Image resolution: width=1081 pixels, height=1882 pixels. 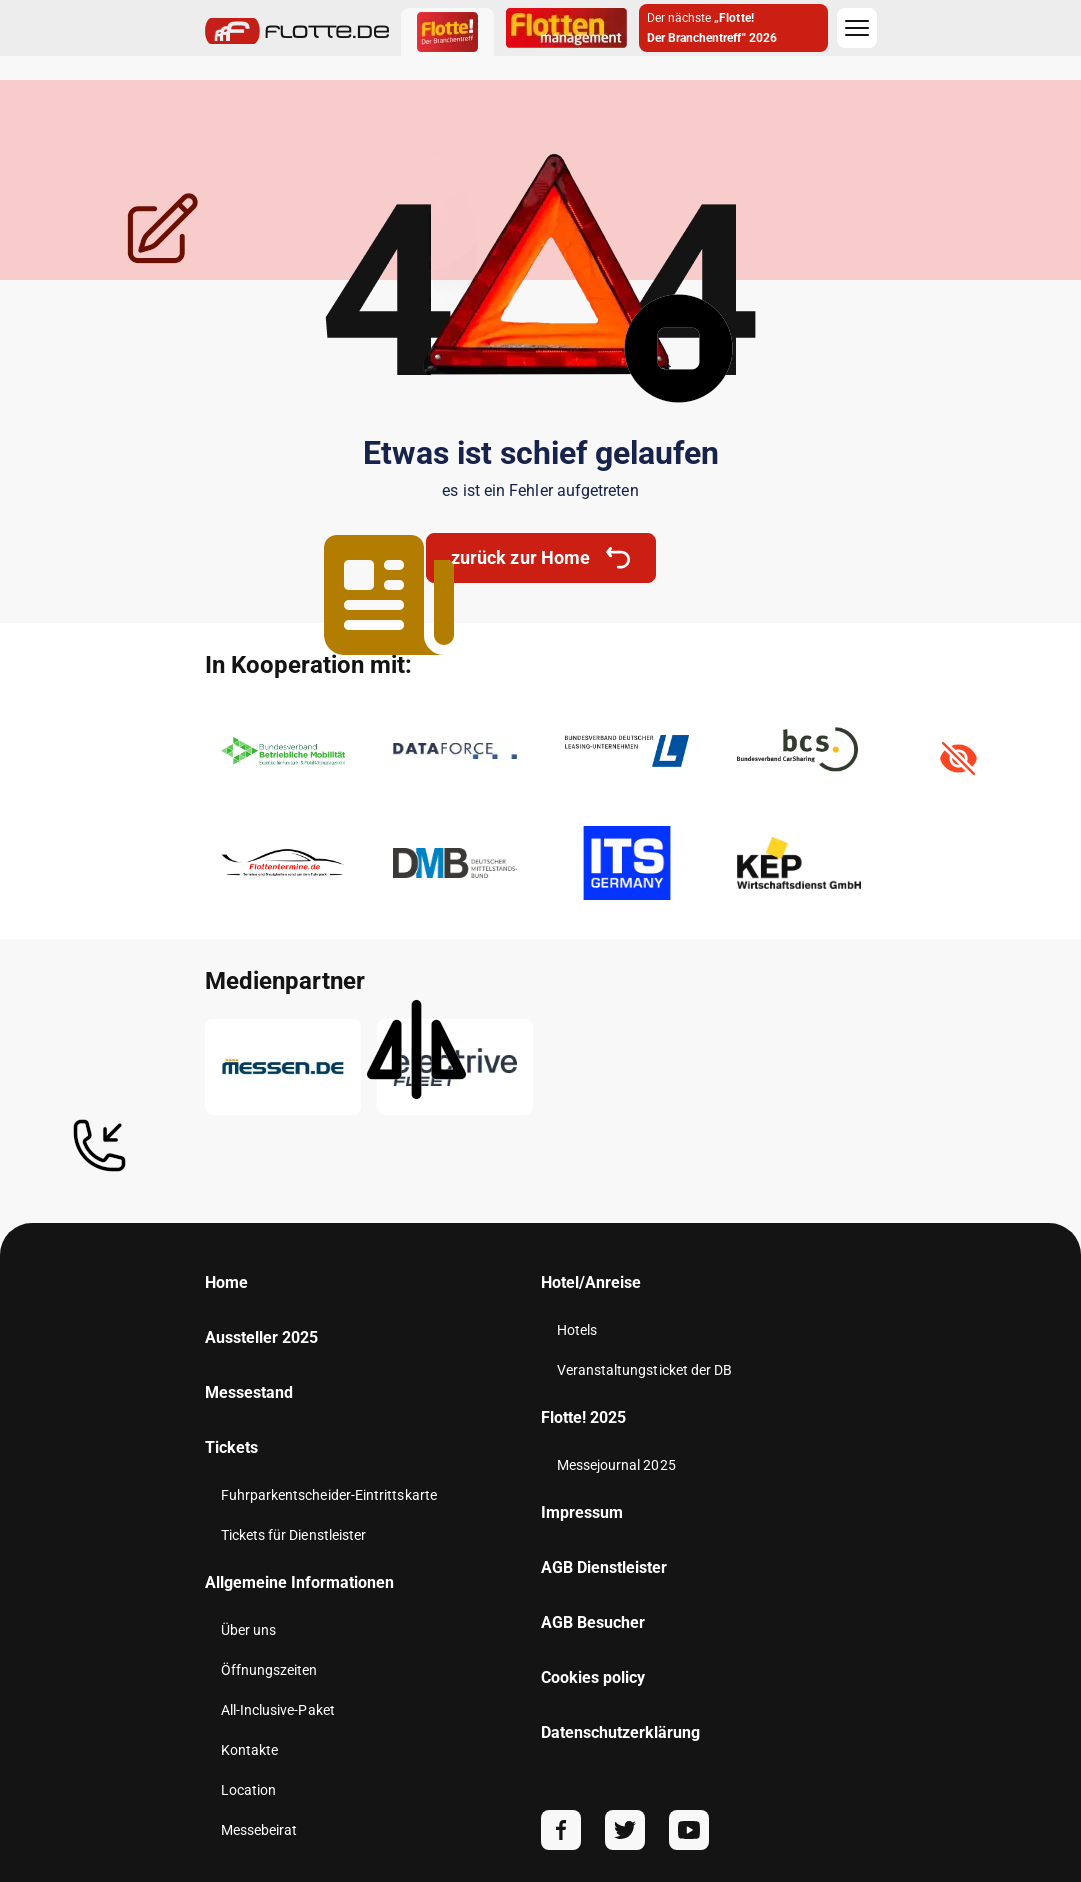 I want to click on stop media playback, so click(x=678, y=348).